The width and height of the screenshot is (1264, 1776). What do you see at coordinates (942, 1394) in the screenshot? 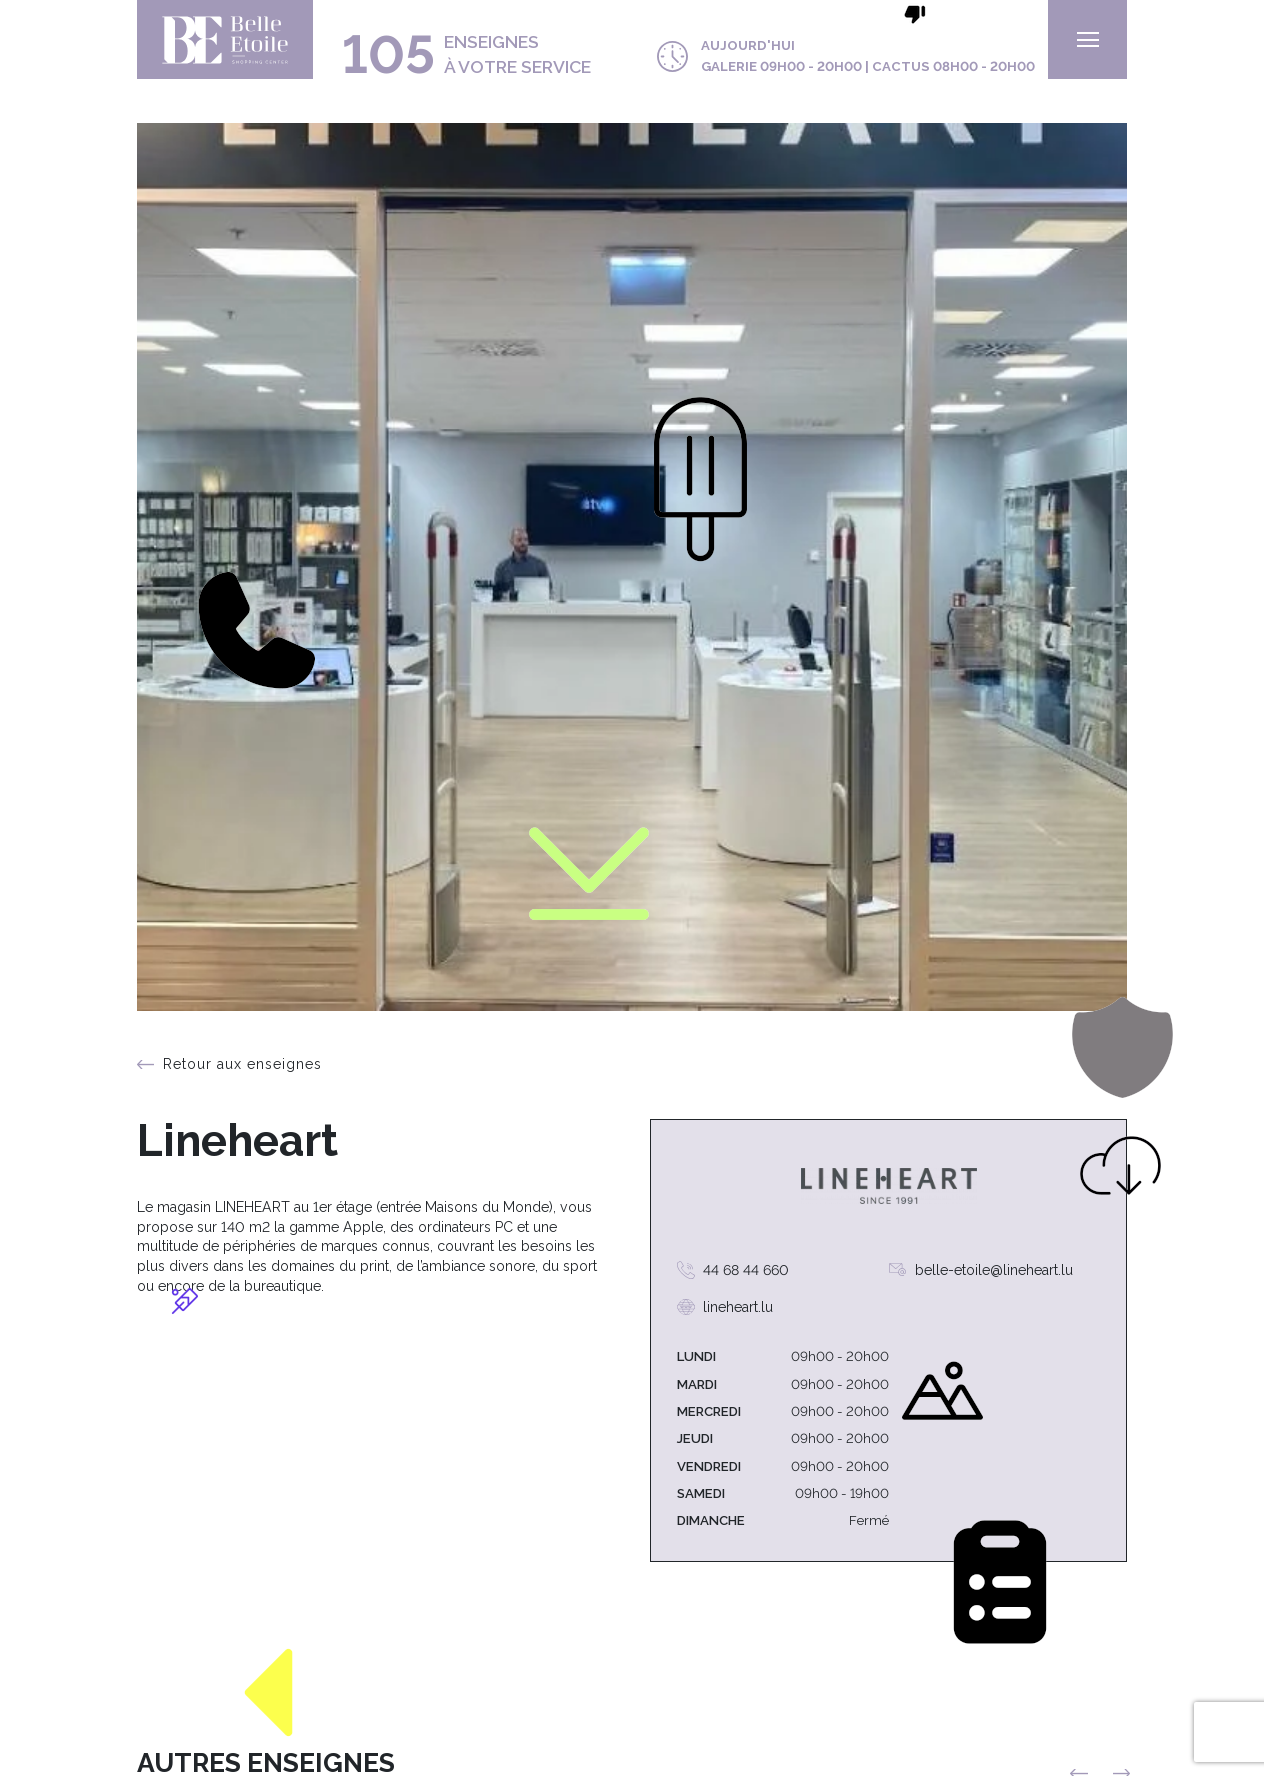
I see `view landscape or nature photos` at bounding box center [942, 1394].